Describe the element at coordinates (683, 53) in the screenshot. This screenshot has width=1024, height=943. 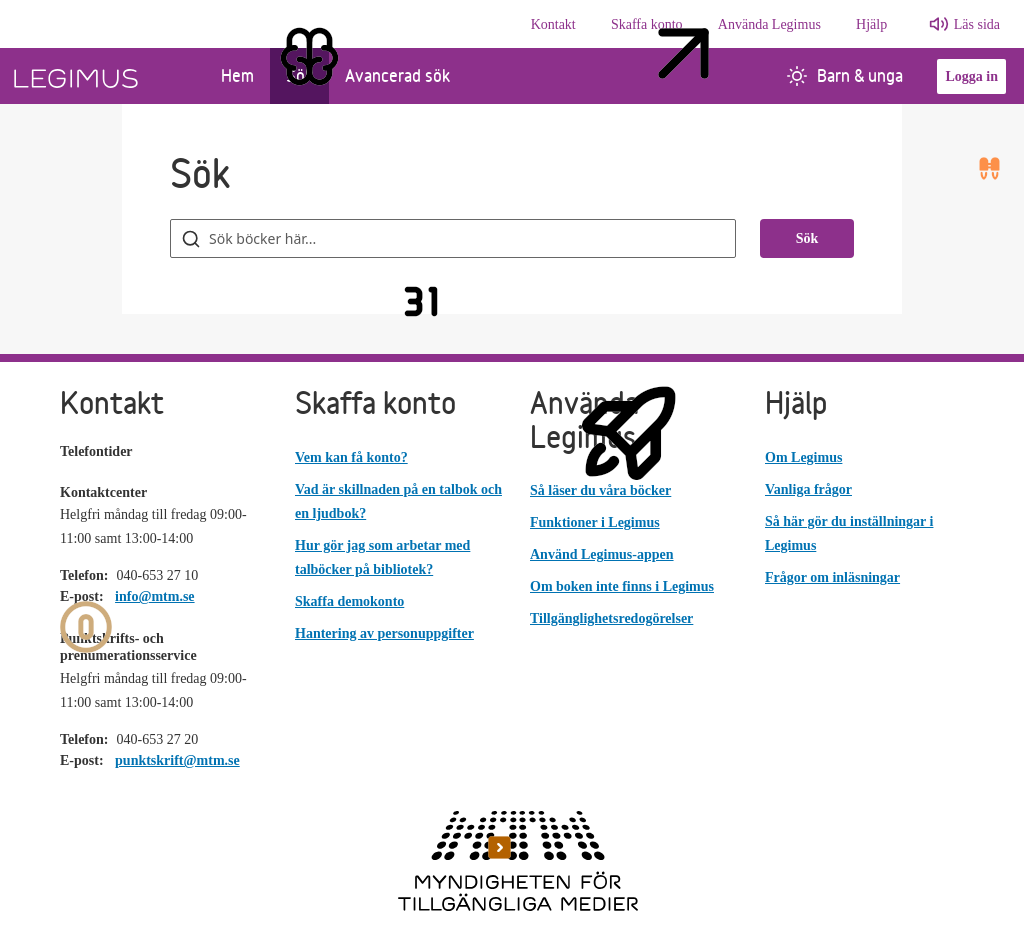
I see `open link in new tab or window` at that location.